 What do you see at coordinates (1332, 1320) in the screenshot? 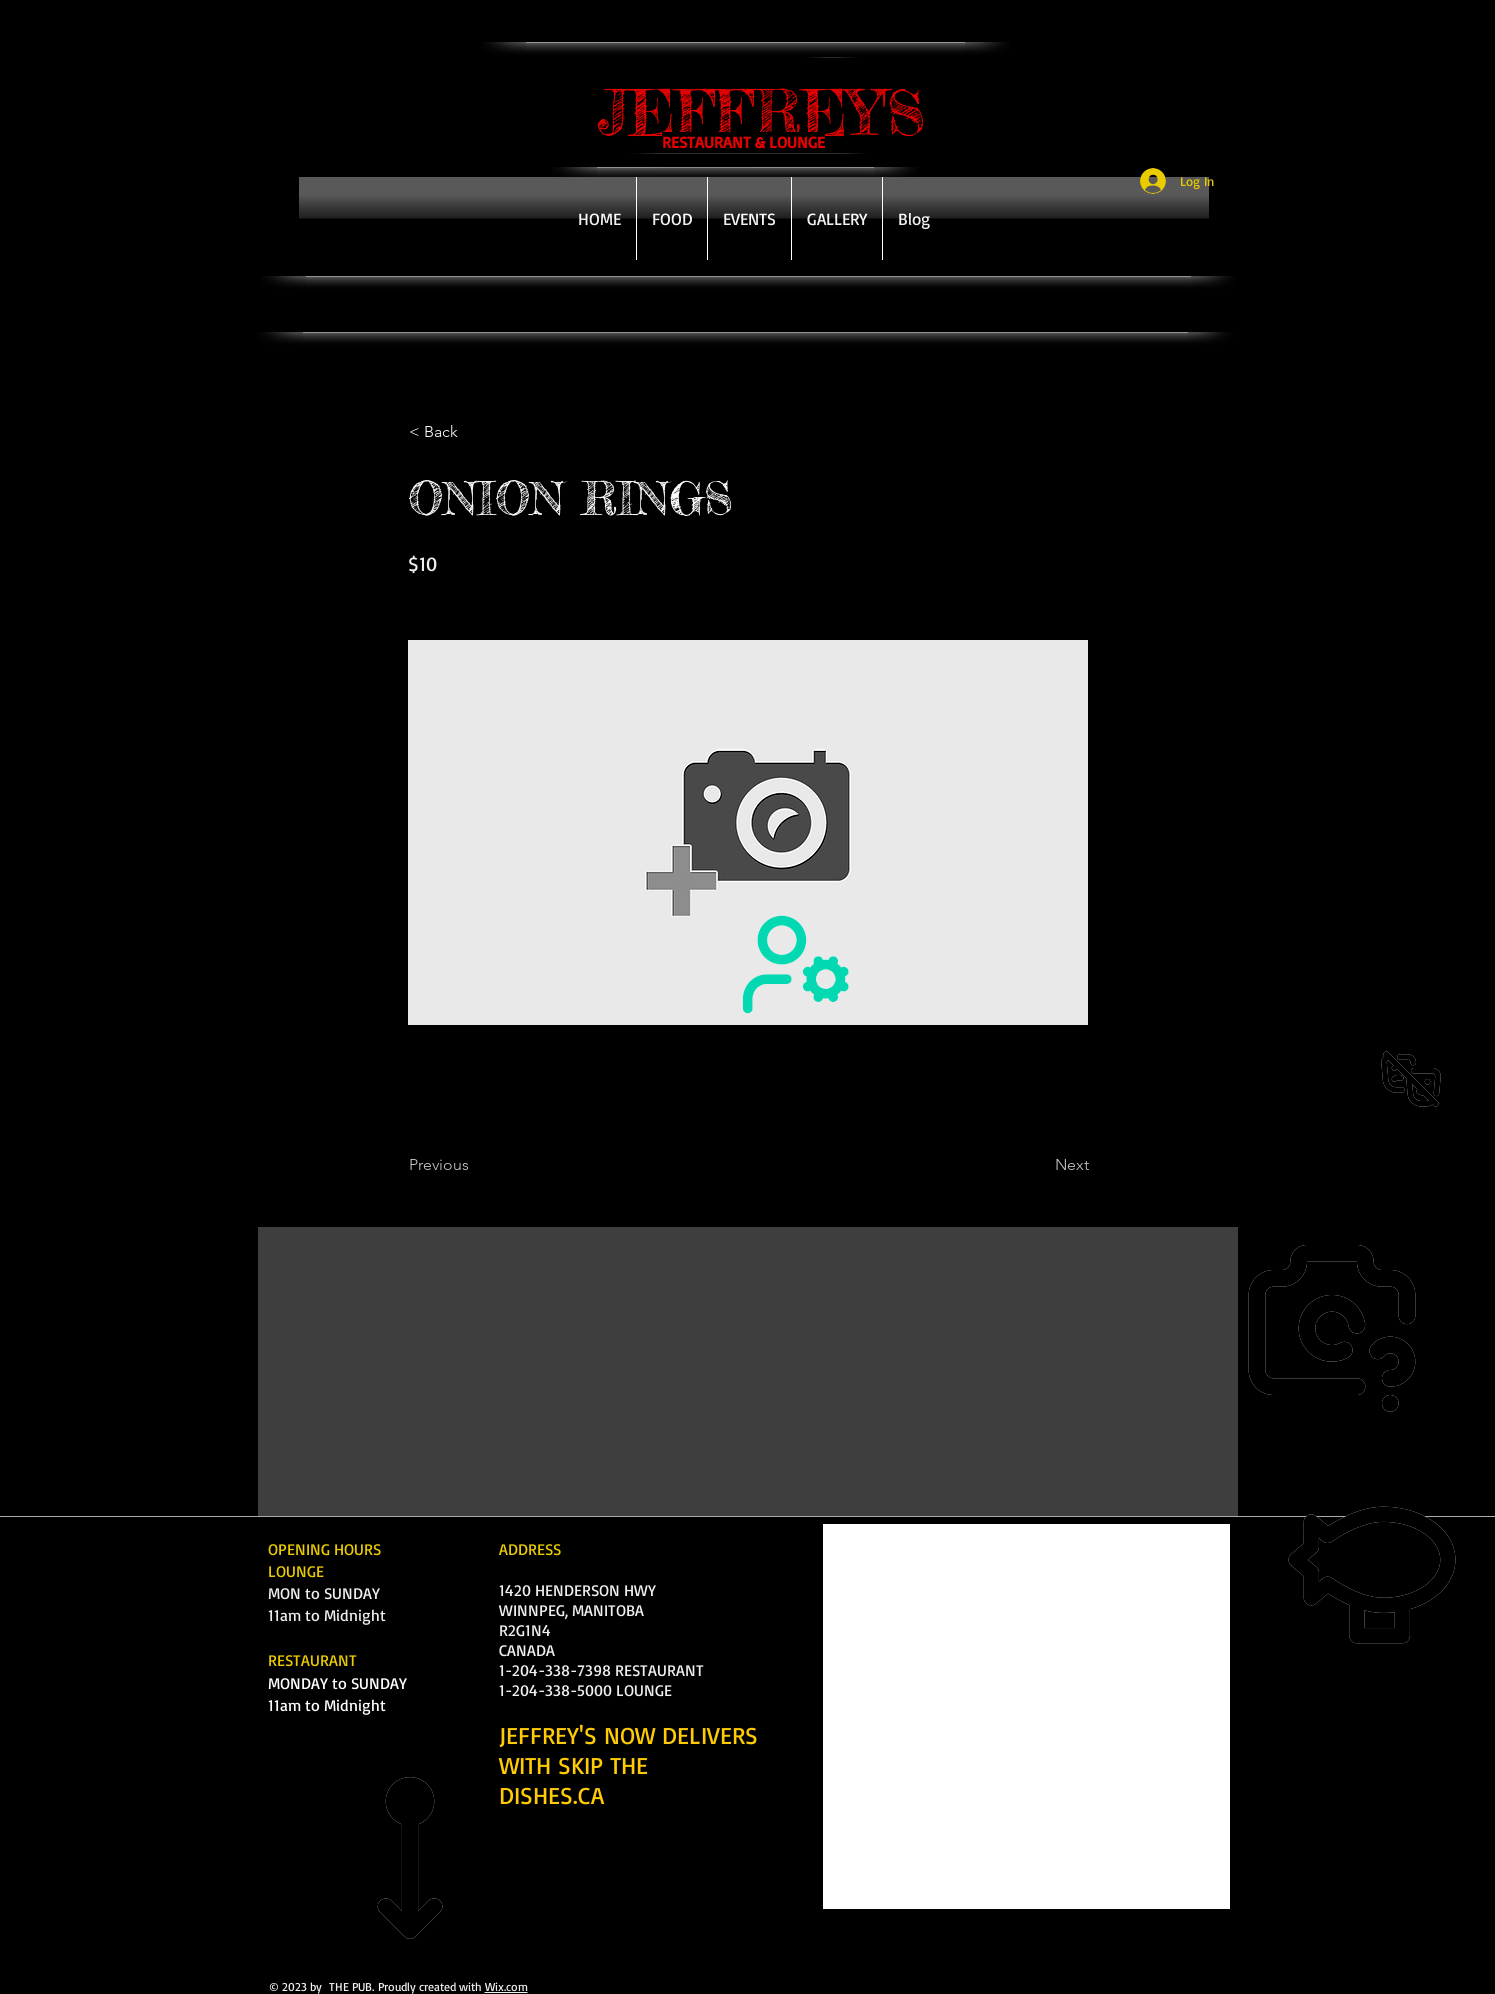
I see `camera help or troubleshooting` at bounding box center [1332, 1320].